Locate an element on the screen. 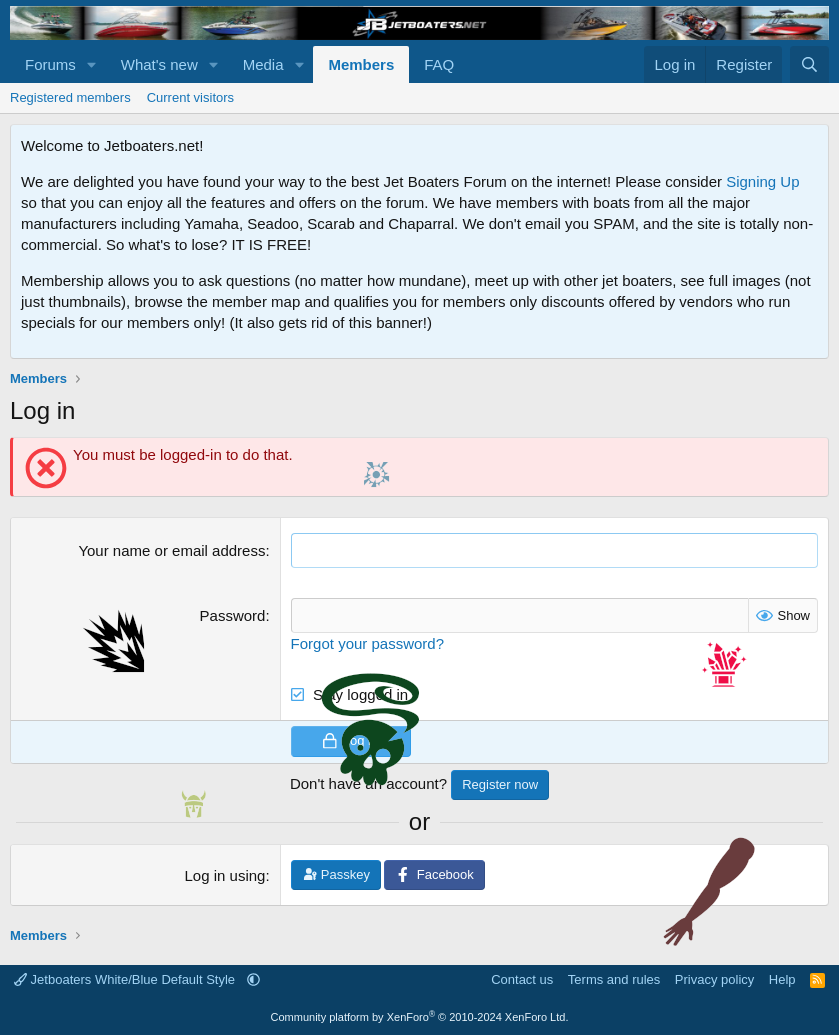  indicates a critical hit or power attack in gameplay is located at coordinates (376, 474).